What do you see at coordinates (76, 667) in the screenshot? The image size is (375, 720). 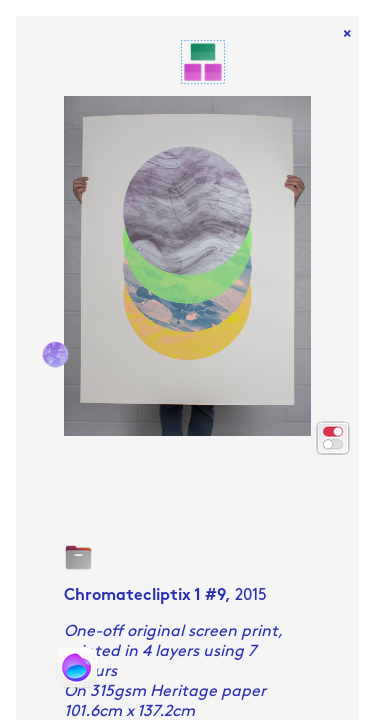 I see `open fleet IDE application` at bounding box center [76, 667].